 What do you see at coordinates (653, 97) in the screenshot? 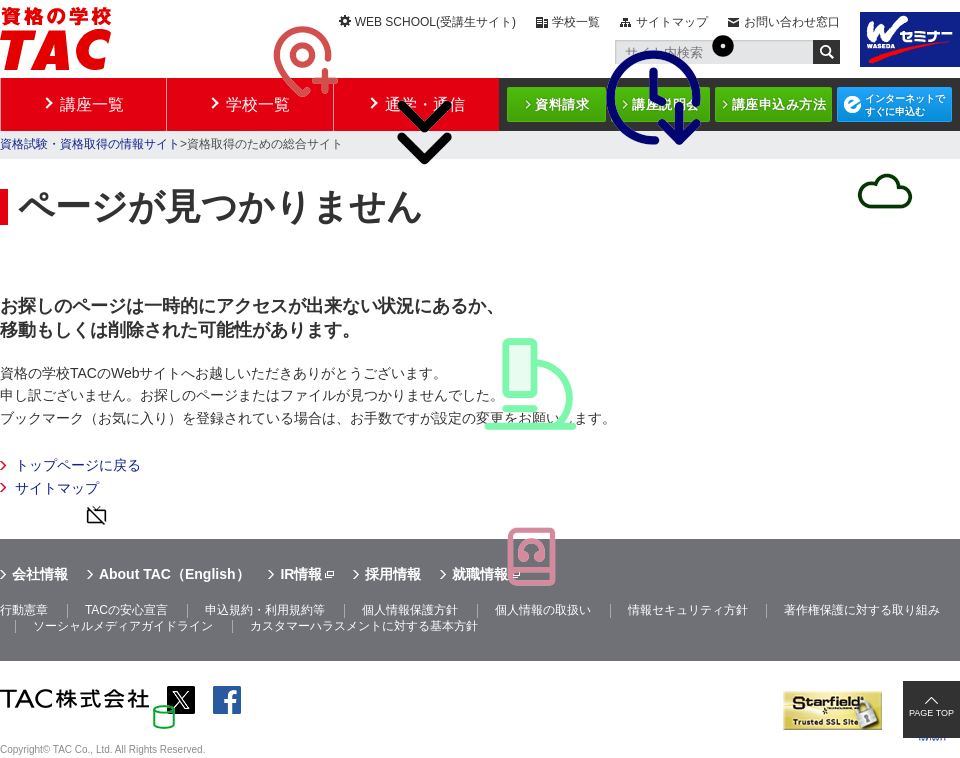
I see `download history or past activity` at bounding box center [653, 97].